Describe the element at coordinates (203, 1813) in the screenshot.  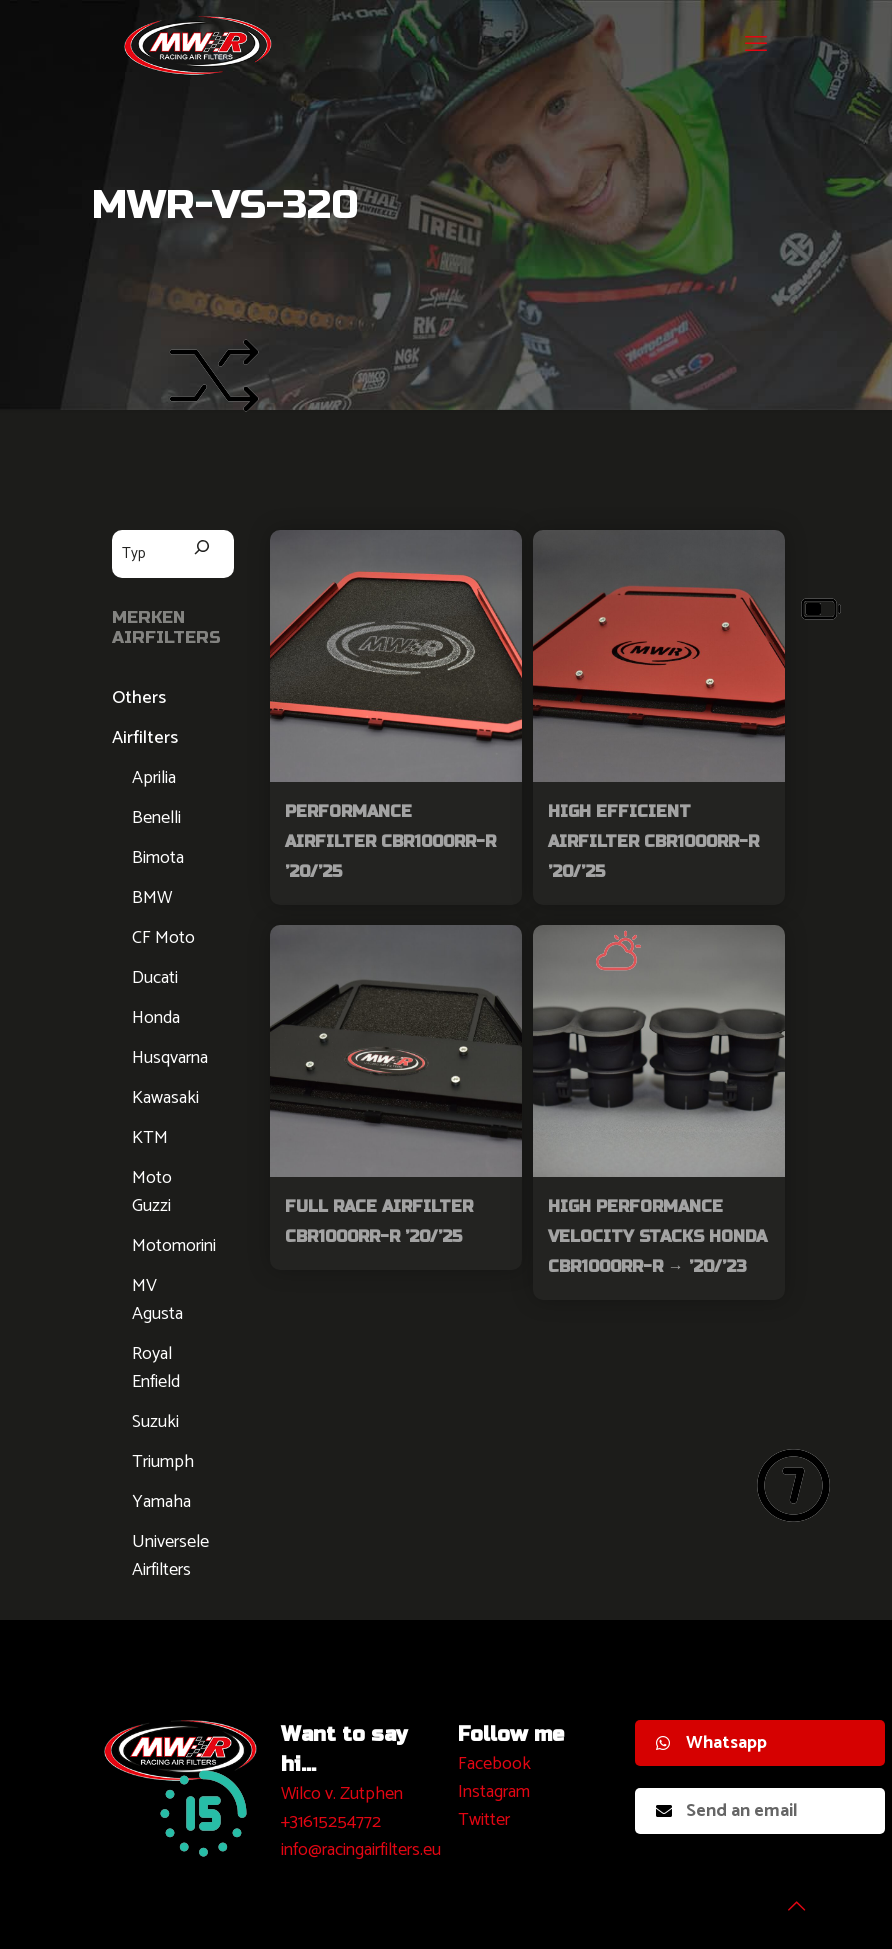
I see `set a 15-minute timer` at that location.